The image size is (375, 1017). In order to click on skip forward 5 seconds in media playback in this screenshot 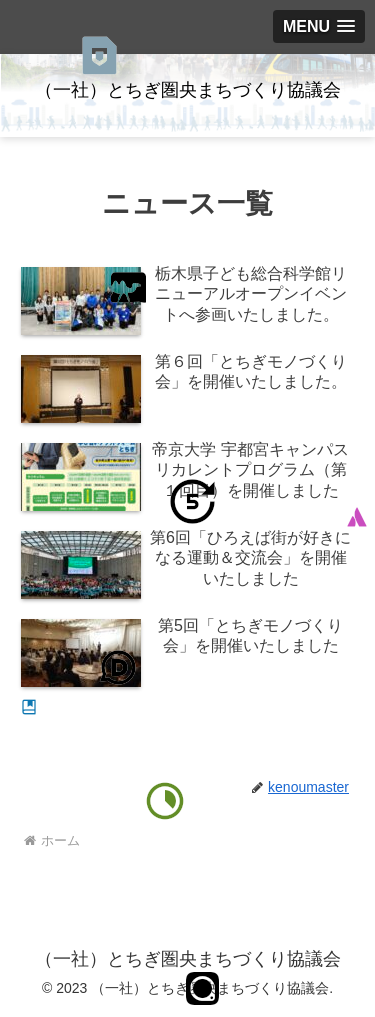, I will do `click(192, 501)`.